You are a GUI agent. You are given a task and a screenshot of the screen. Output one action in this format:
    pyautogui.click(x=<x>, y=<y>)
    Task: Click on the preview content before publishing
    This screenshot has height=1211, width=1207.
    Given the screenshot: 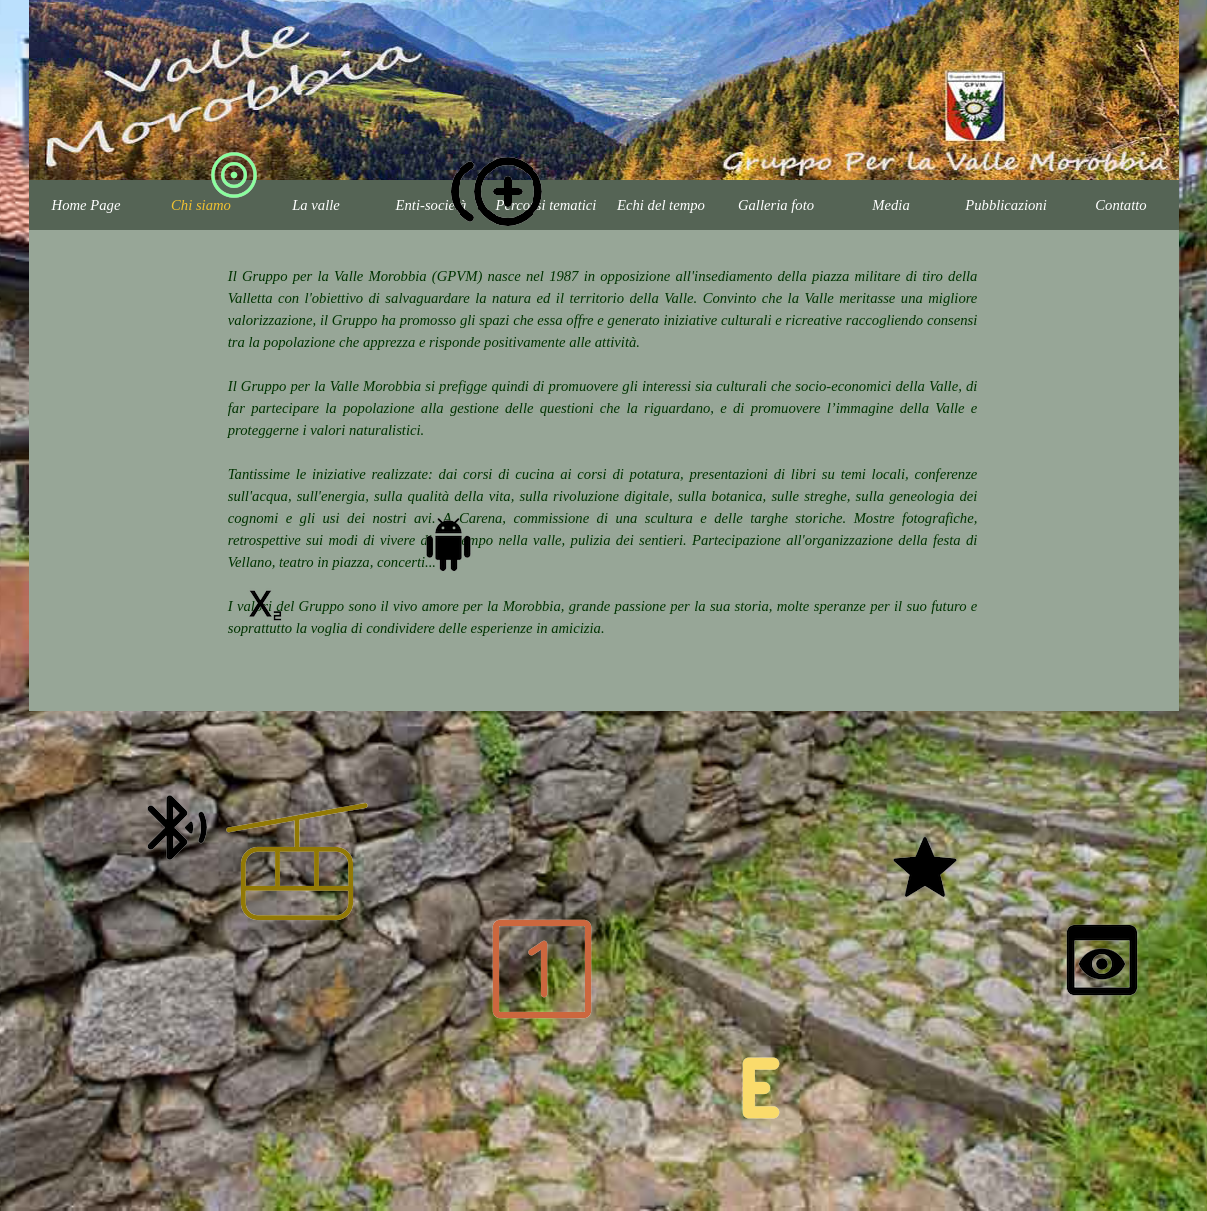 What is the action you would take?
    pyautogui.click(x=1102, y=960)
    